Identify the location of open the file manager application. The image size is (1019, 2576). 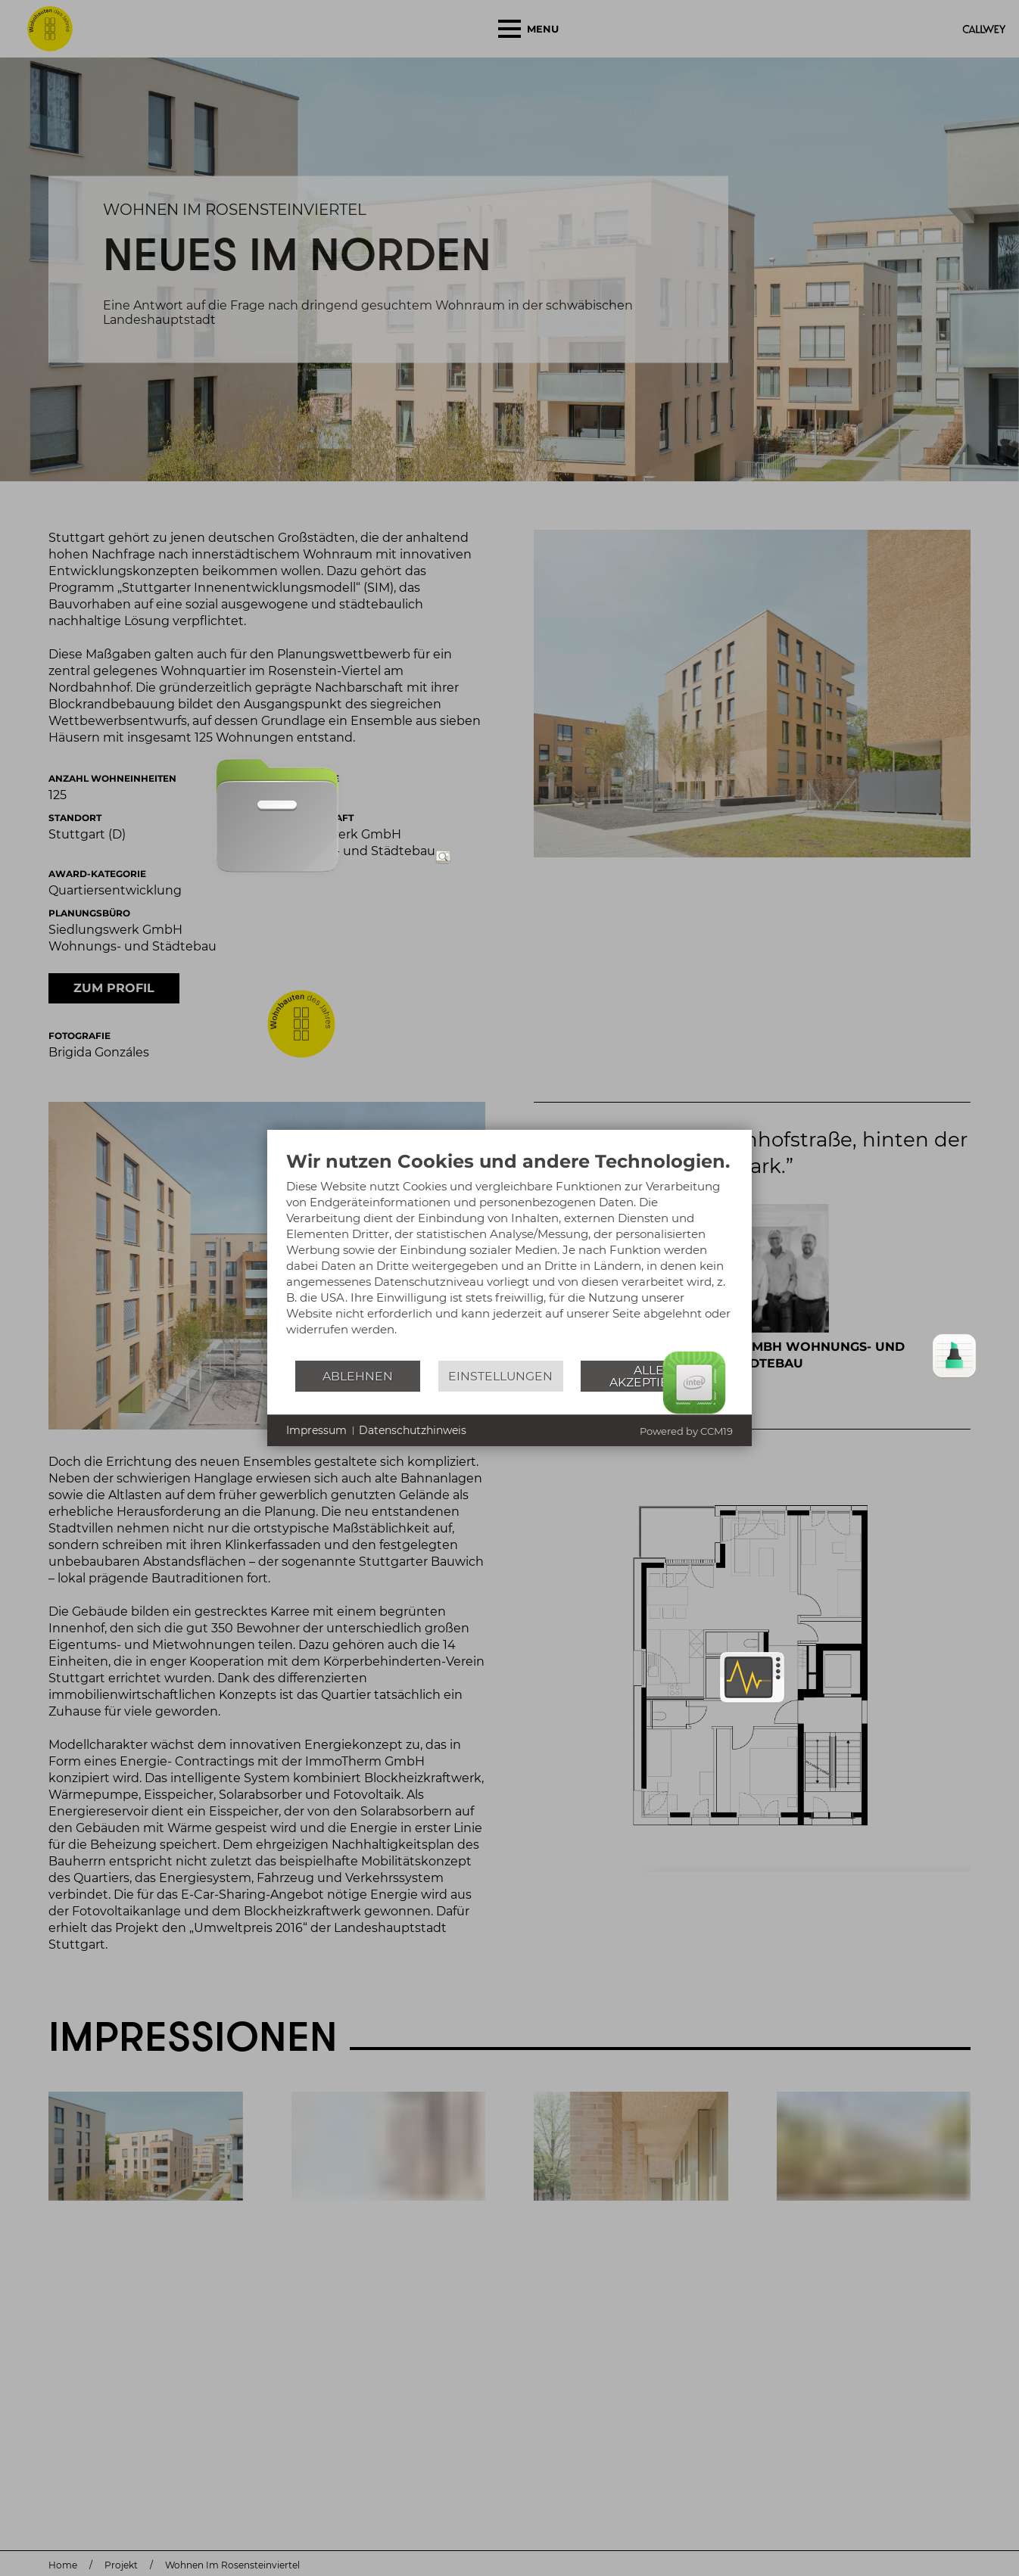
(277, 816).